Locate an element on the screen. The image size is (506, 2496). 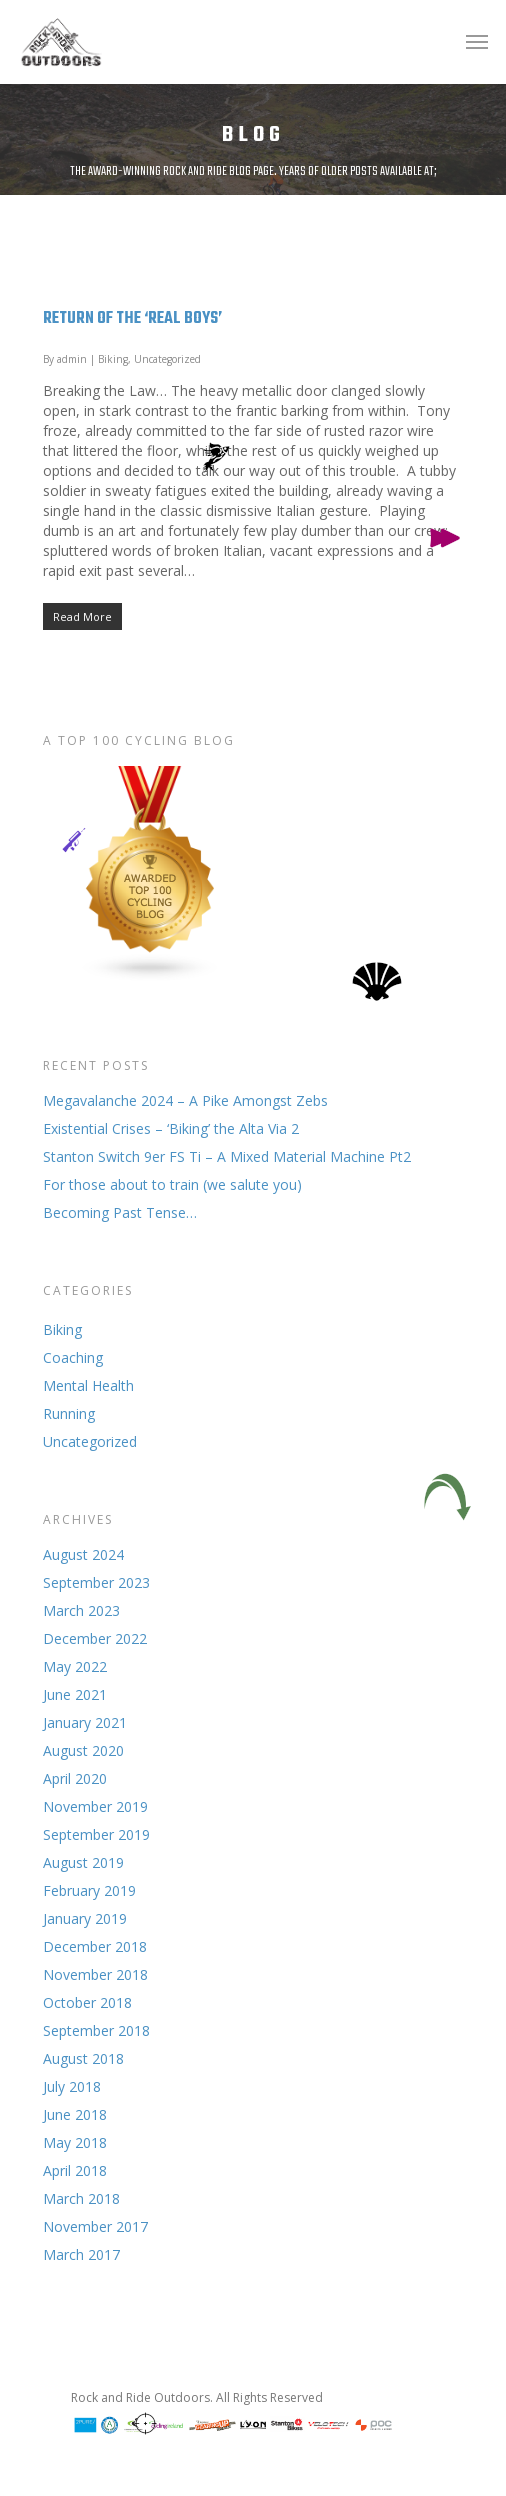
perform a dunk or slam action in a game is located at coordinates (447, 1497).